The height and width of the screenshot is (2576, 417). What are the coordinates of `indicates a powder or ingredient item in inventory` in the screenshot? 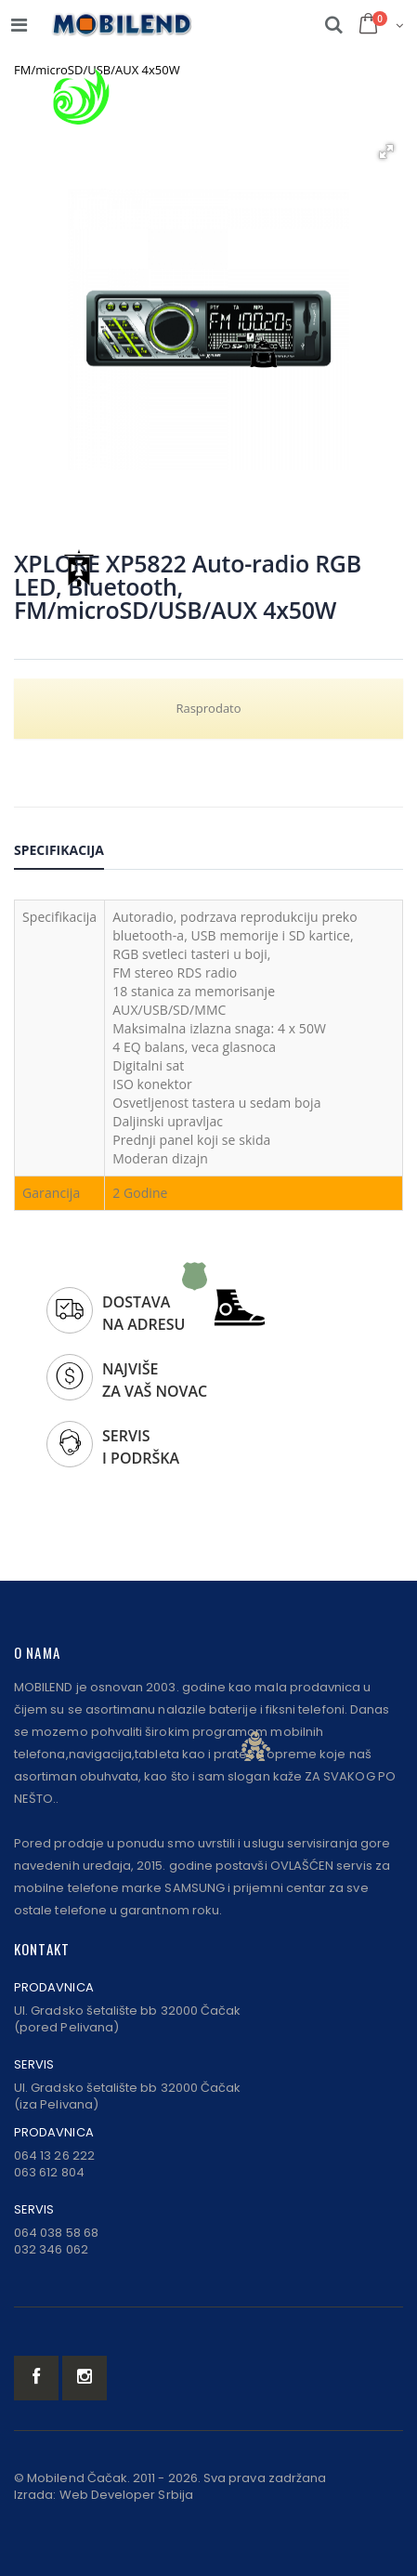 It's located at (263, 352).